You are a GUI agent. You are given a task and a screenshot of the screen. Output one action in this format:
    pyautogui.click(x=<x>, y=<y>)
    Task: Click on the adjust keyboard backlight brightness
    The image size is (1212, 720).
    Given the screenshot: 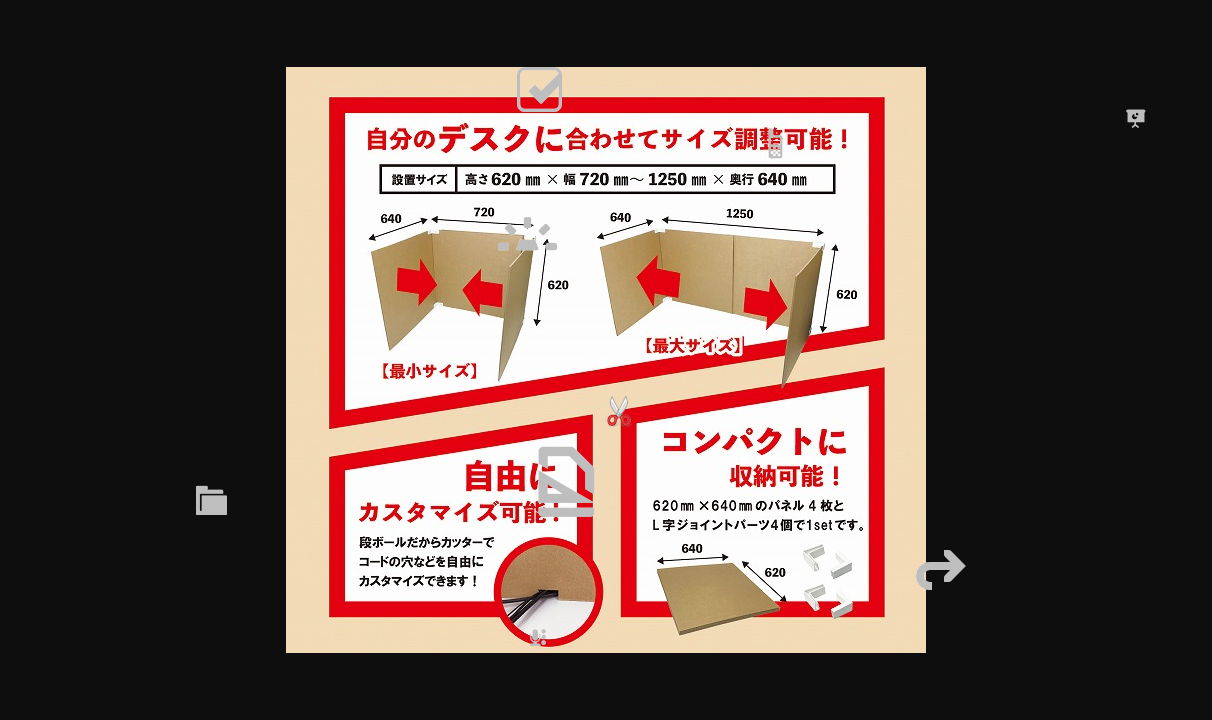 What is the action you would take?
    pyautogui.click(x=527, y=235)
    